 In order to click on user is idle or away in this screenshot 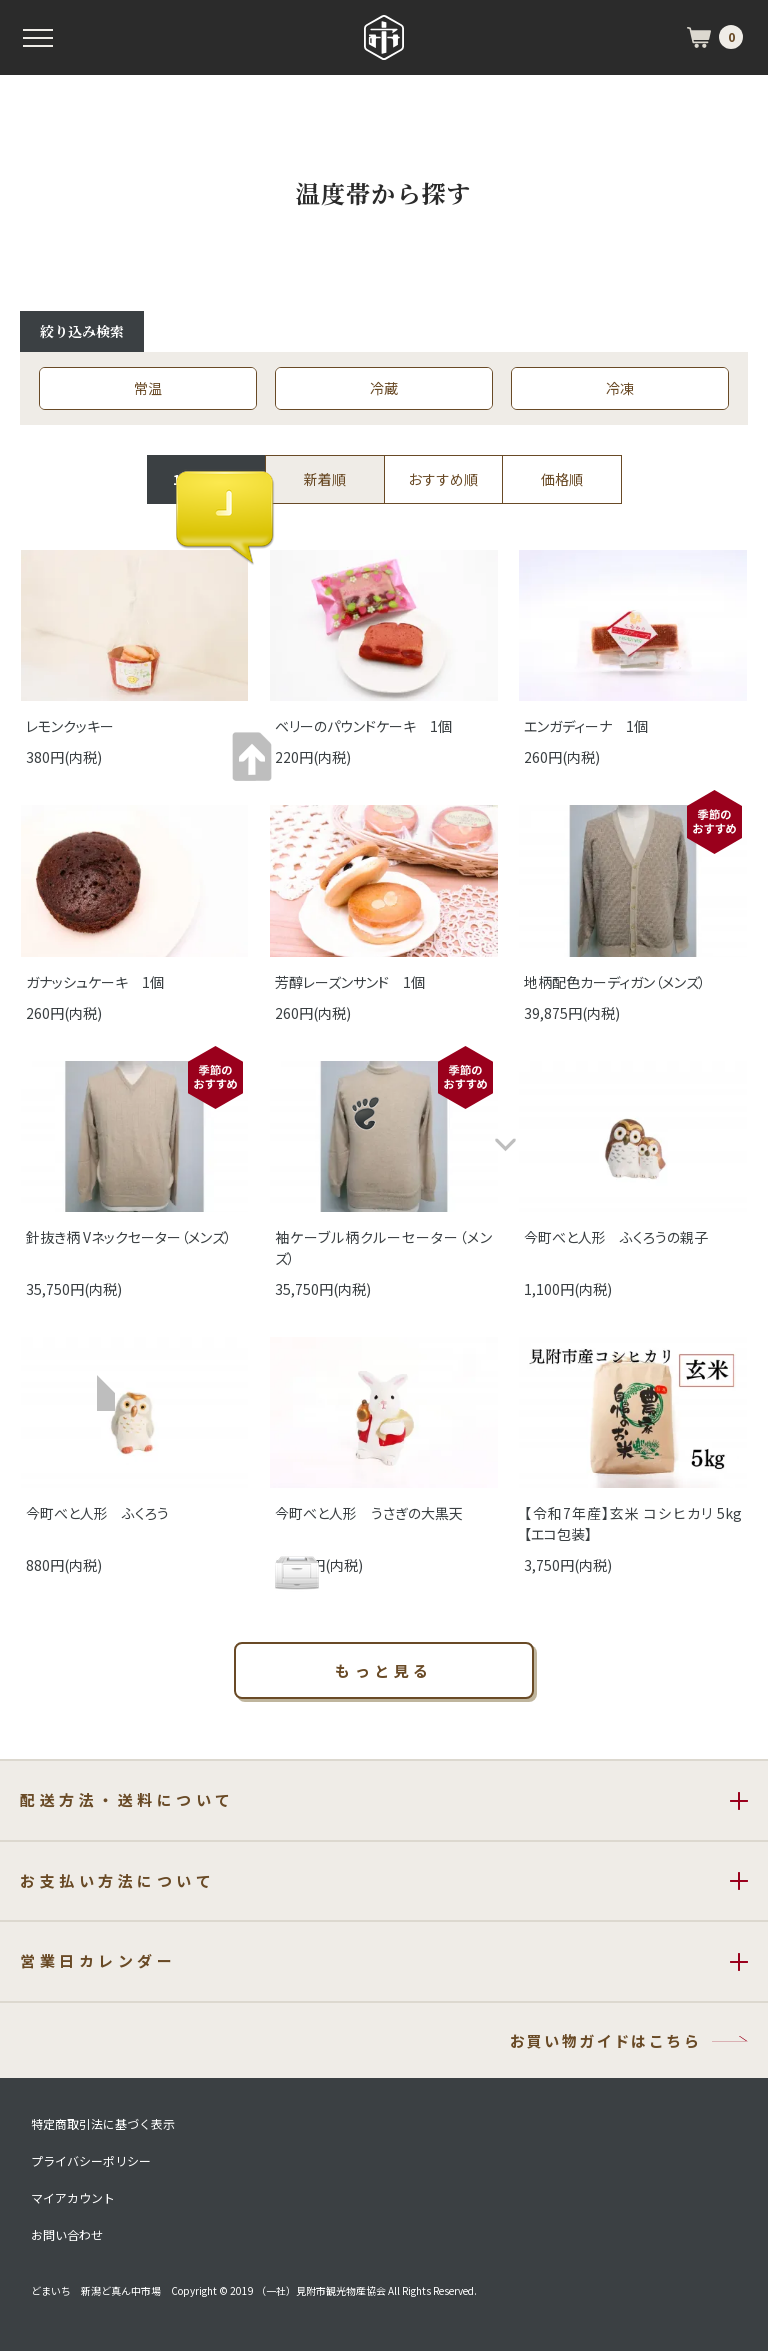, I will do `click(225, 516)`.